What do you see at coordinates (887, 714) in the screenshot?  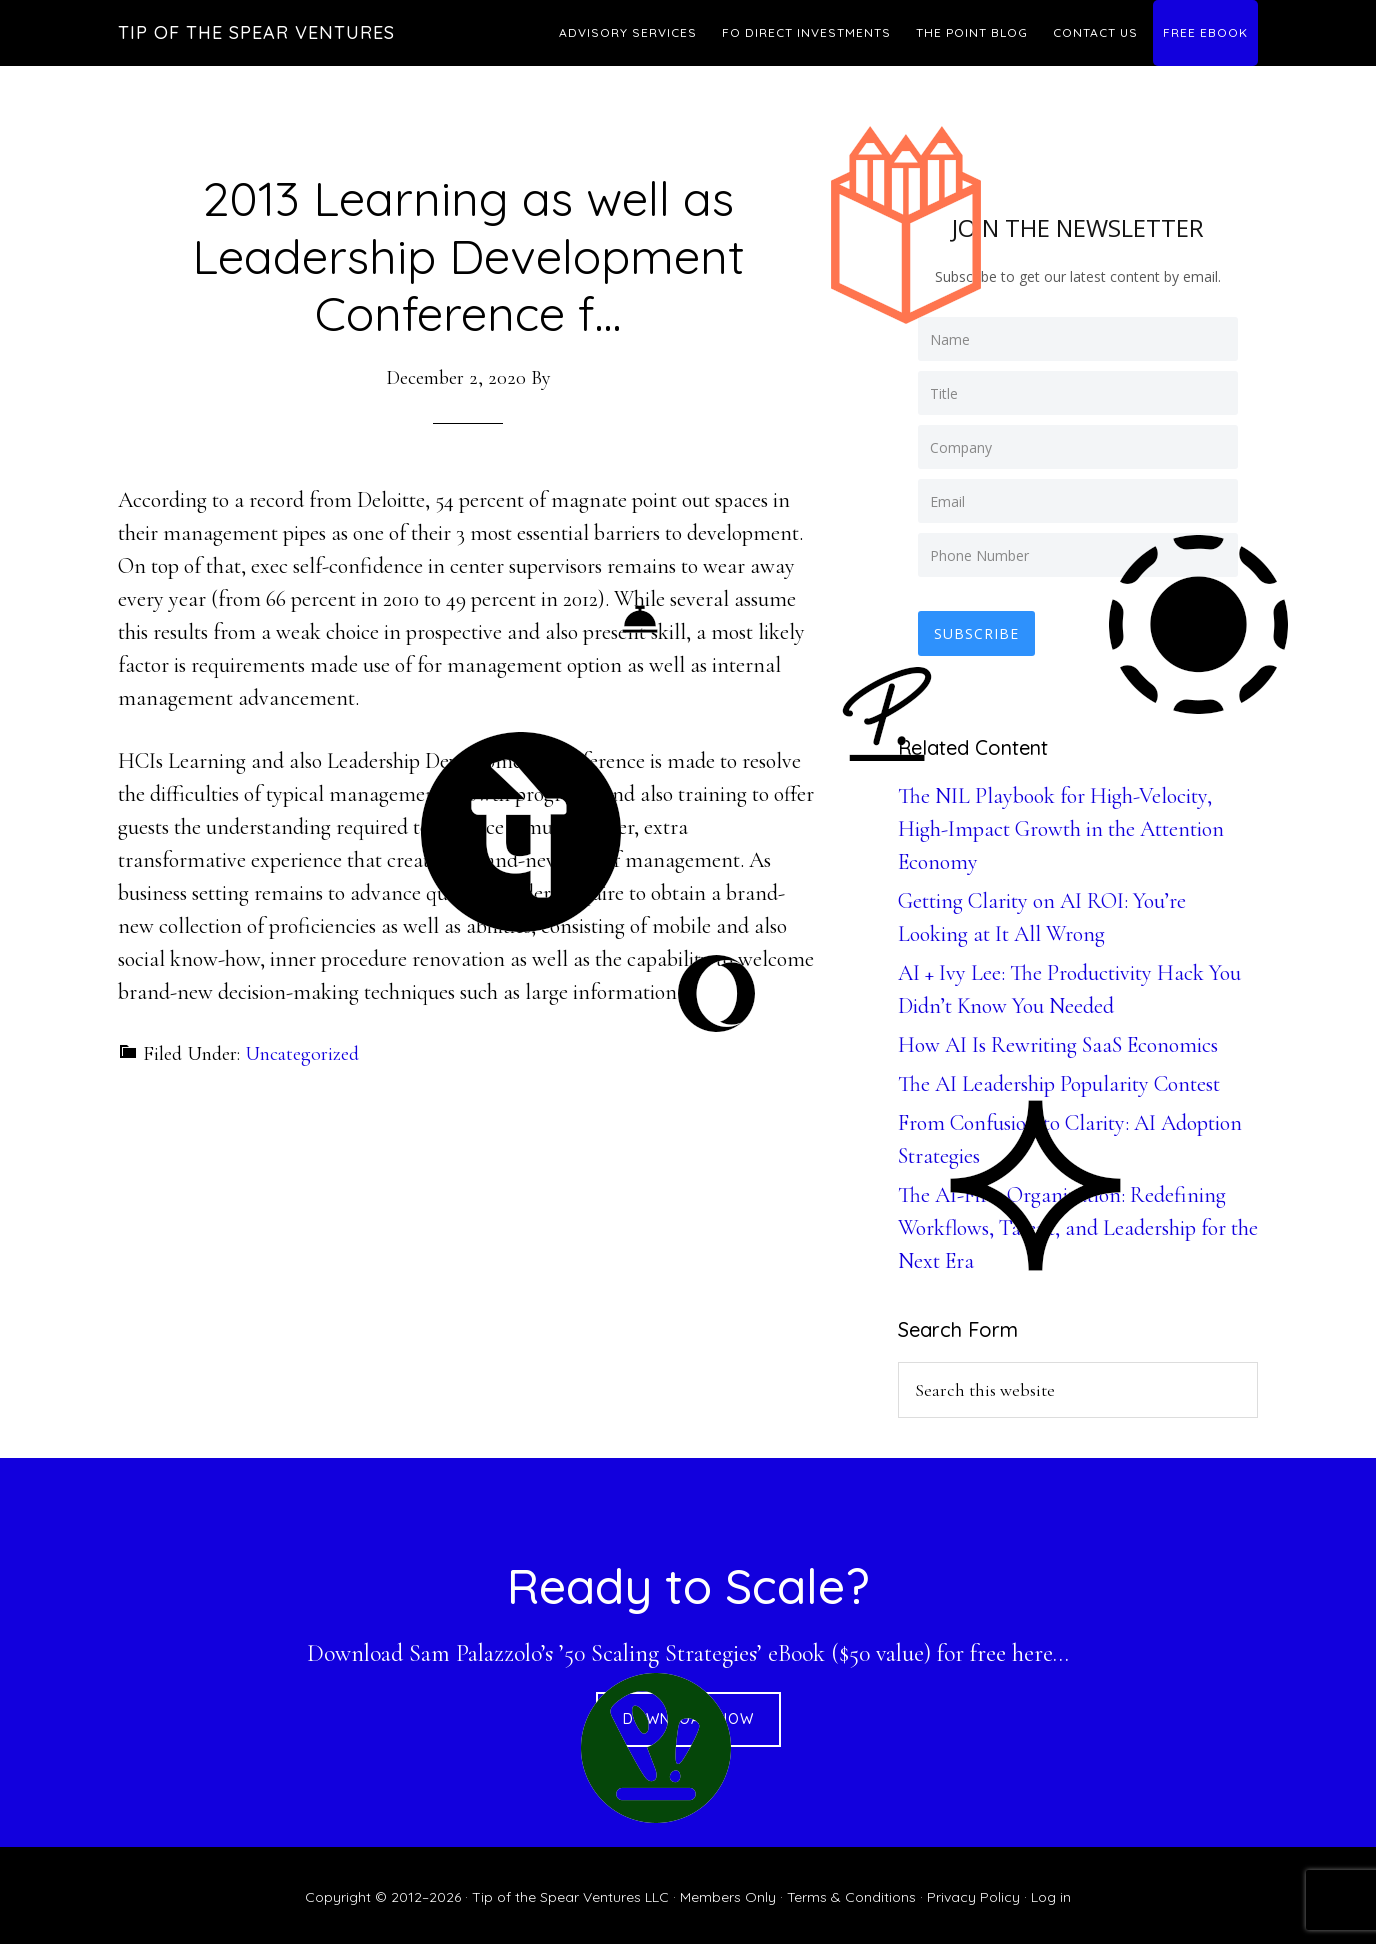 I see `open personio HR management app` at bounding box center [887, 714].